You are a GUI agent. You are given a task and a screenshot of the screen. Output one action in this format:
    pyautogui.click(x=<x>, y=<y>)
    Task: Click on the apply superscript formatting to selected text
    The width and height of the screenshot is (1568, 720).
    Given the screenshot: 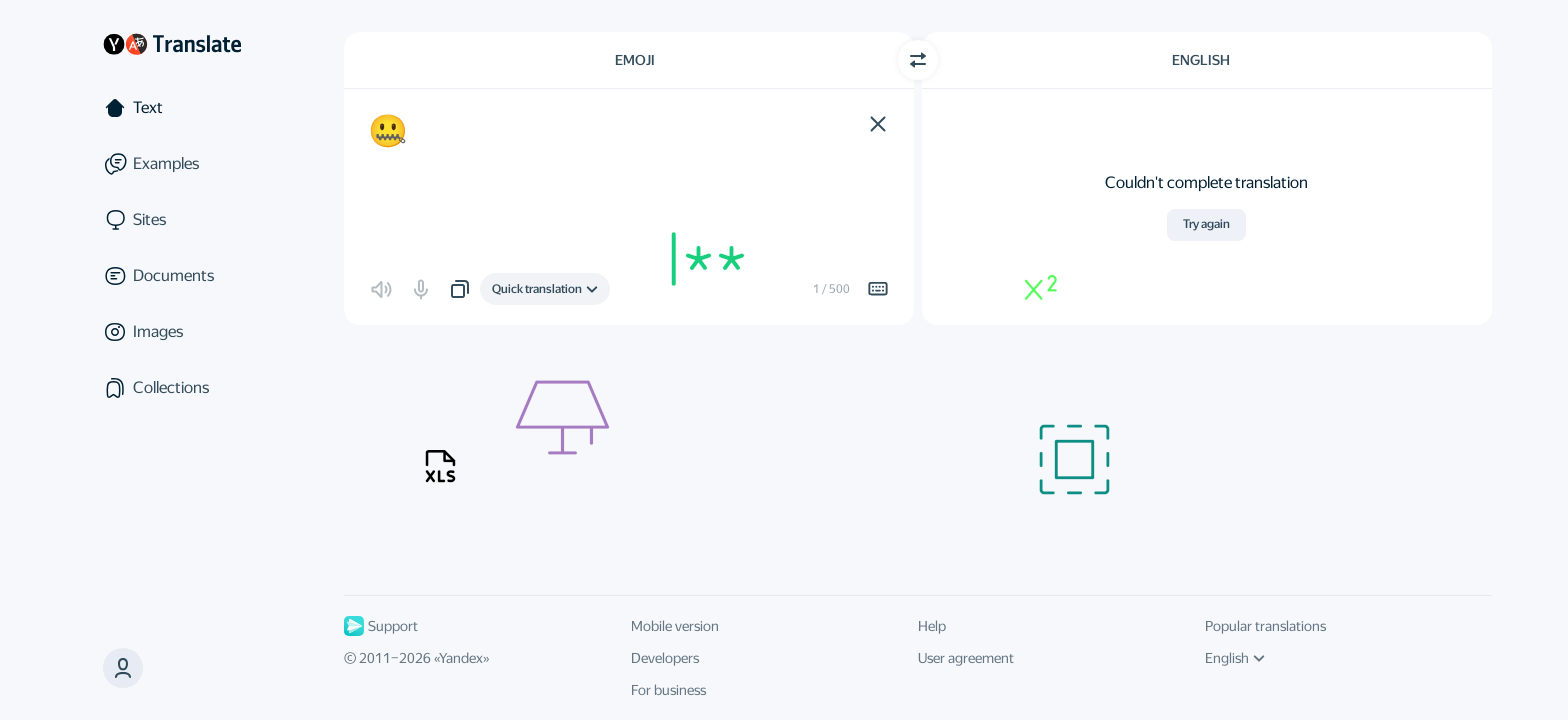 What is the action you would take?
    pyautogui.click(x=1039, y=288)
    